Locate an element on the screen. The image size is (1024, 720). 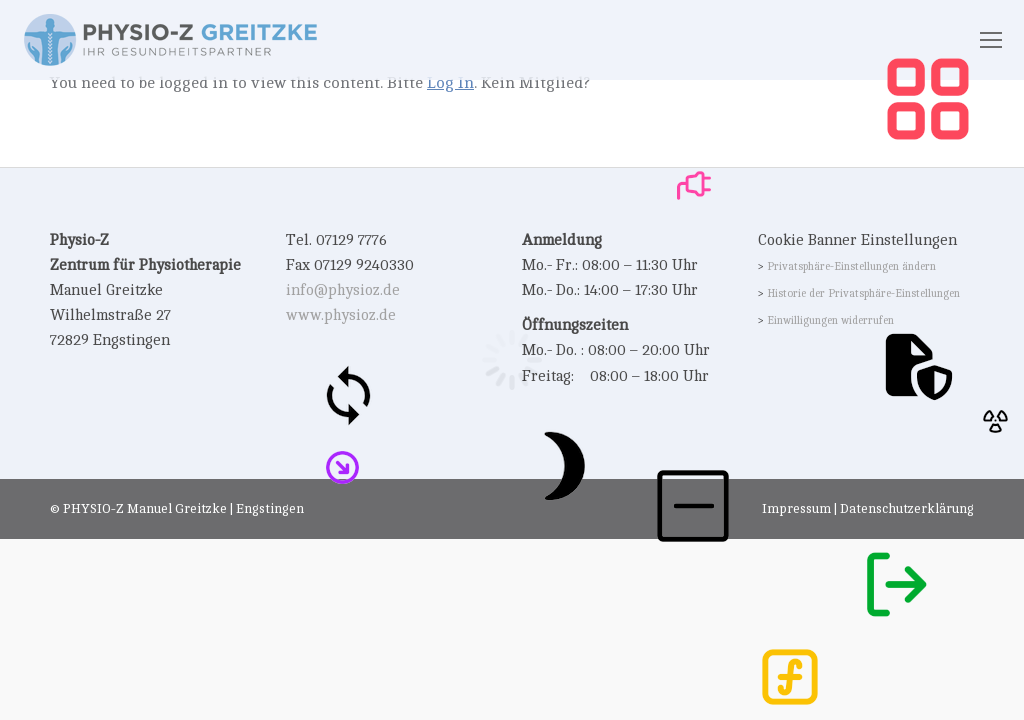
access function or formula editor is located at coordinates (790, 677).